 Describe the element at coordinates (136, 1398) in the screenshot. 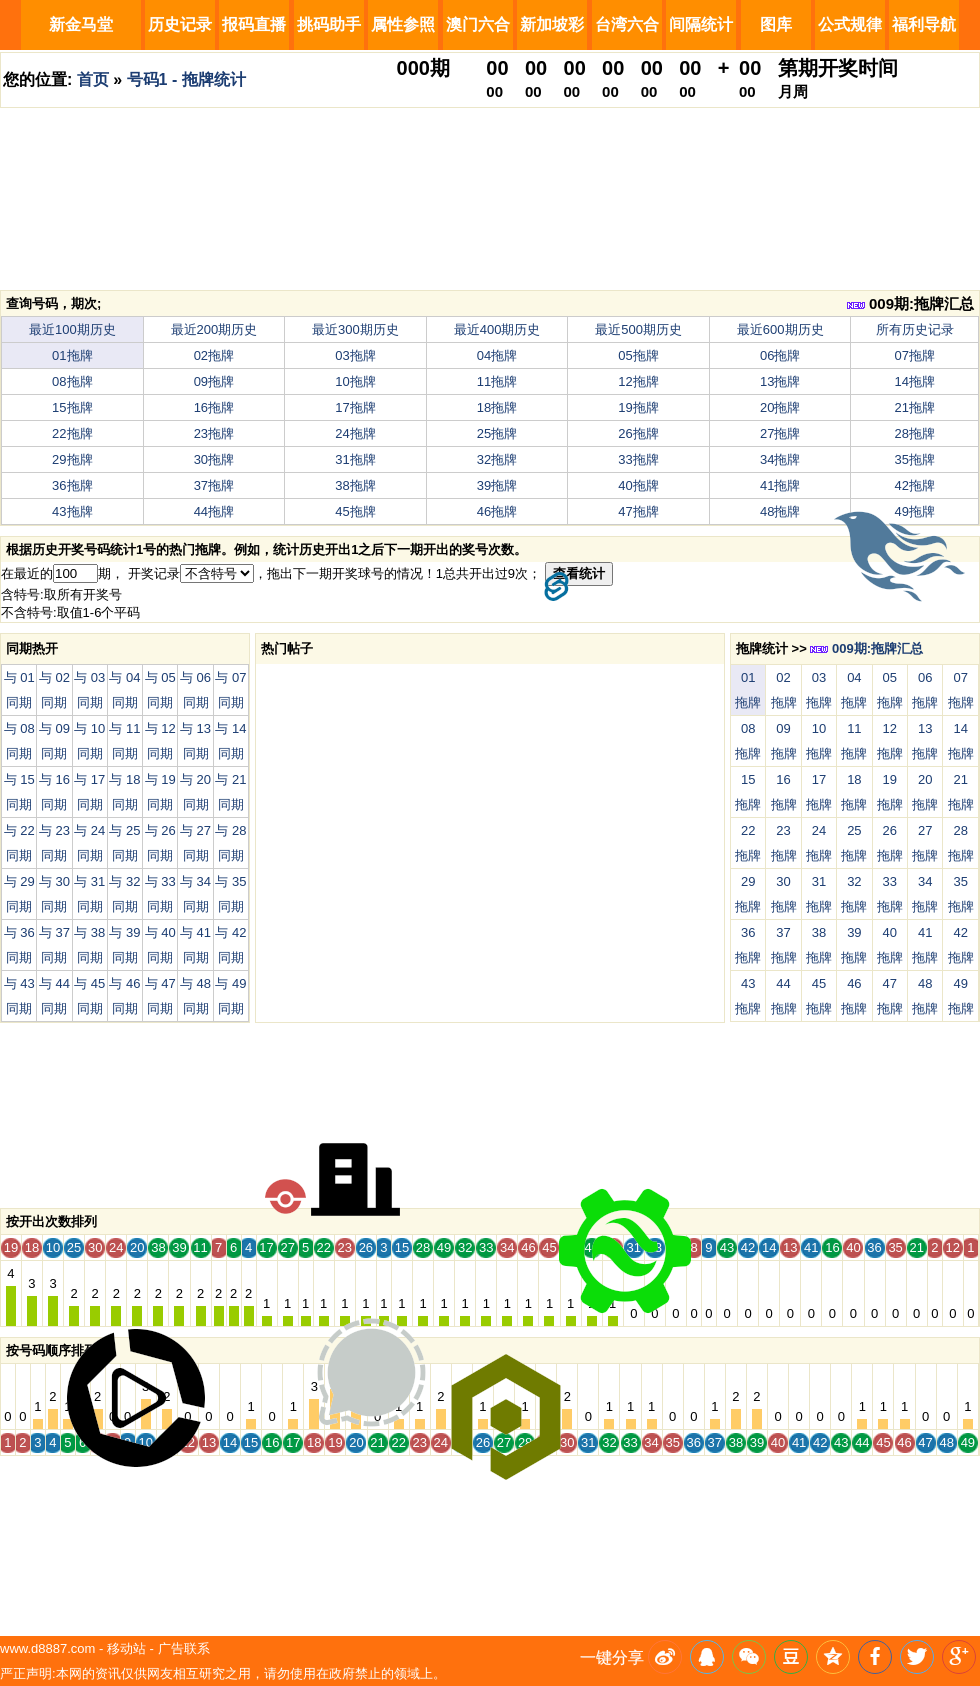

I see `gradle play publisher logo` at that location.